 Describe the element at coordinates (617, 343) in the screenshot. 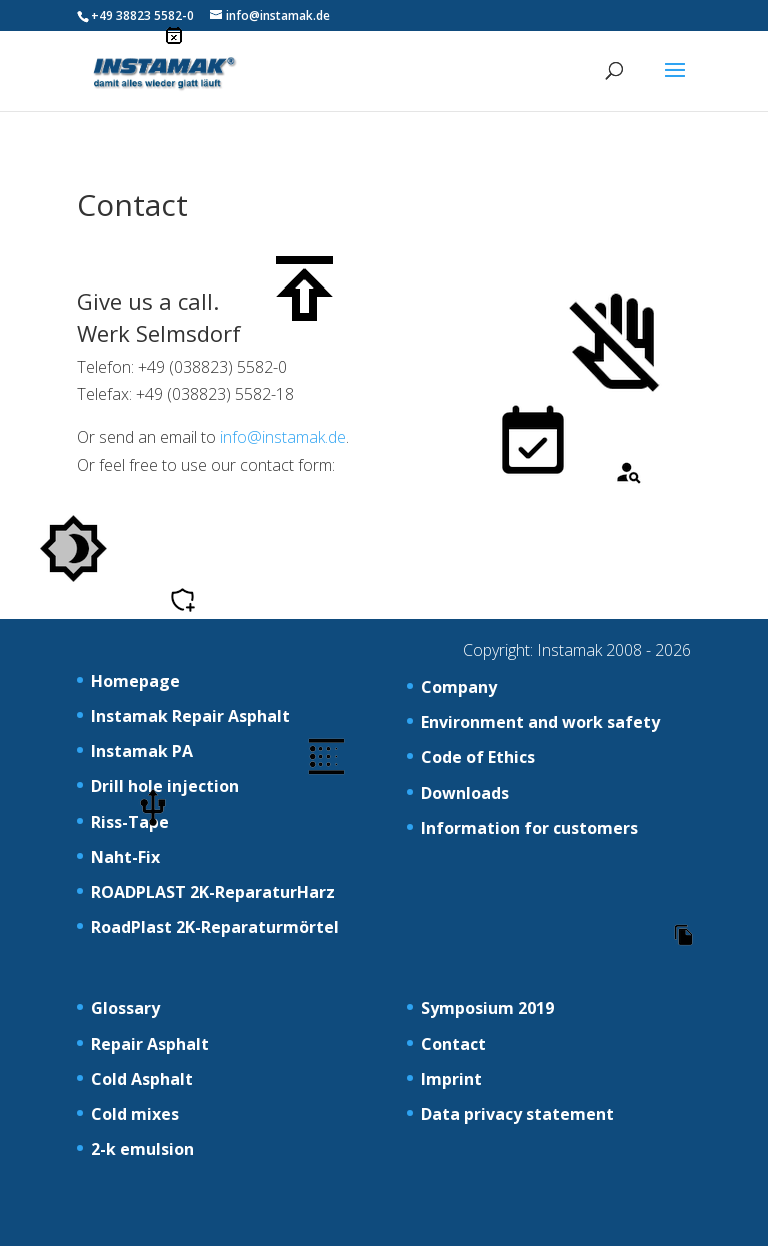

I see `do not touch or interact with this item` at that location.